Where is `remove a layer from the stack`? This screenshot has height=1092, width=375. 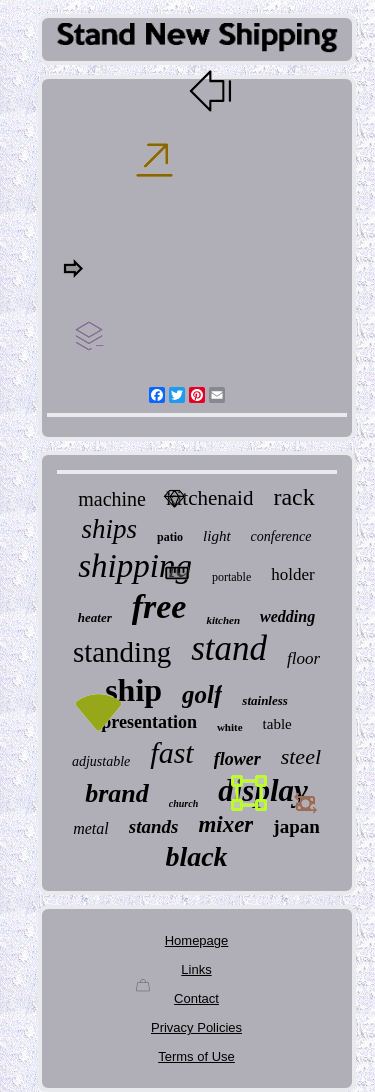 remove a layer from the stack is located at coordinates (89, 336).